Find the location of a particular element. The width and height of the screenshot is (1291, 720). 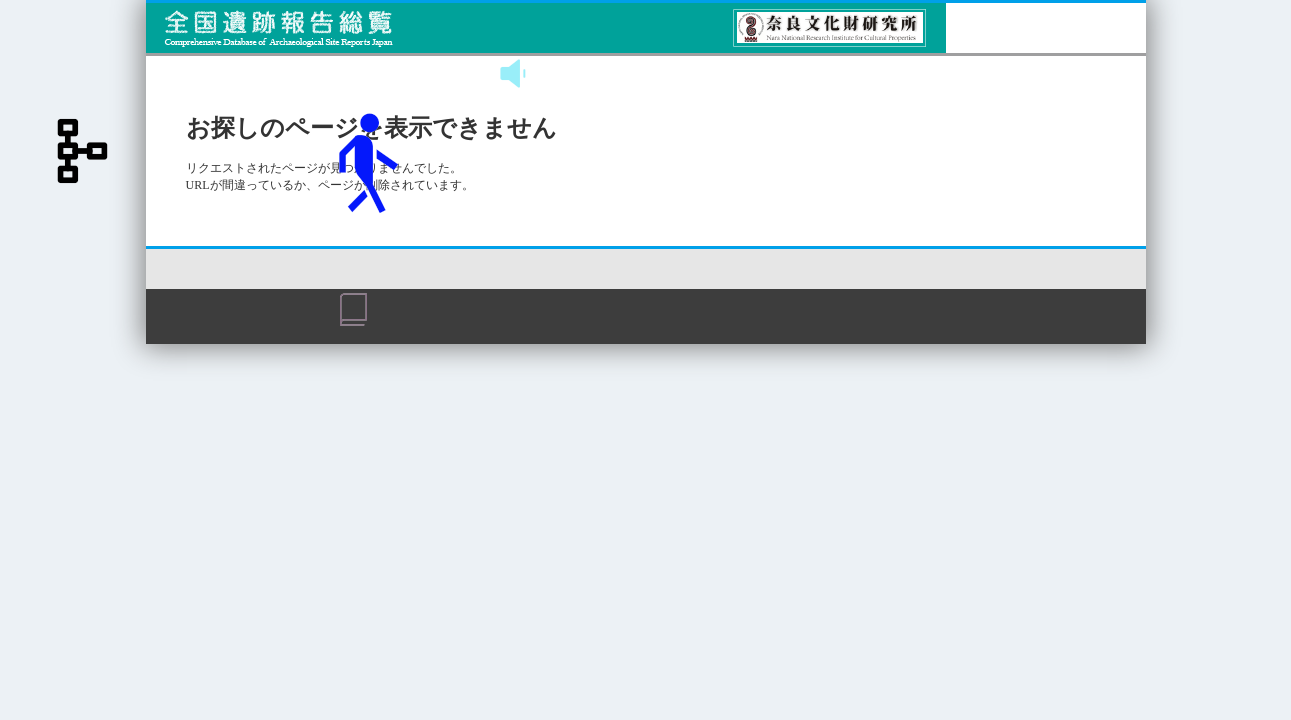

adjust volume to low level is located at coordinates (514, 73).